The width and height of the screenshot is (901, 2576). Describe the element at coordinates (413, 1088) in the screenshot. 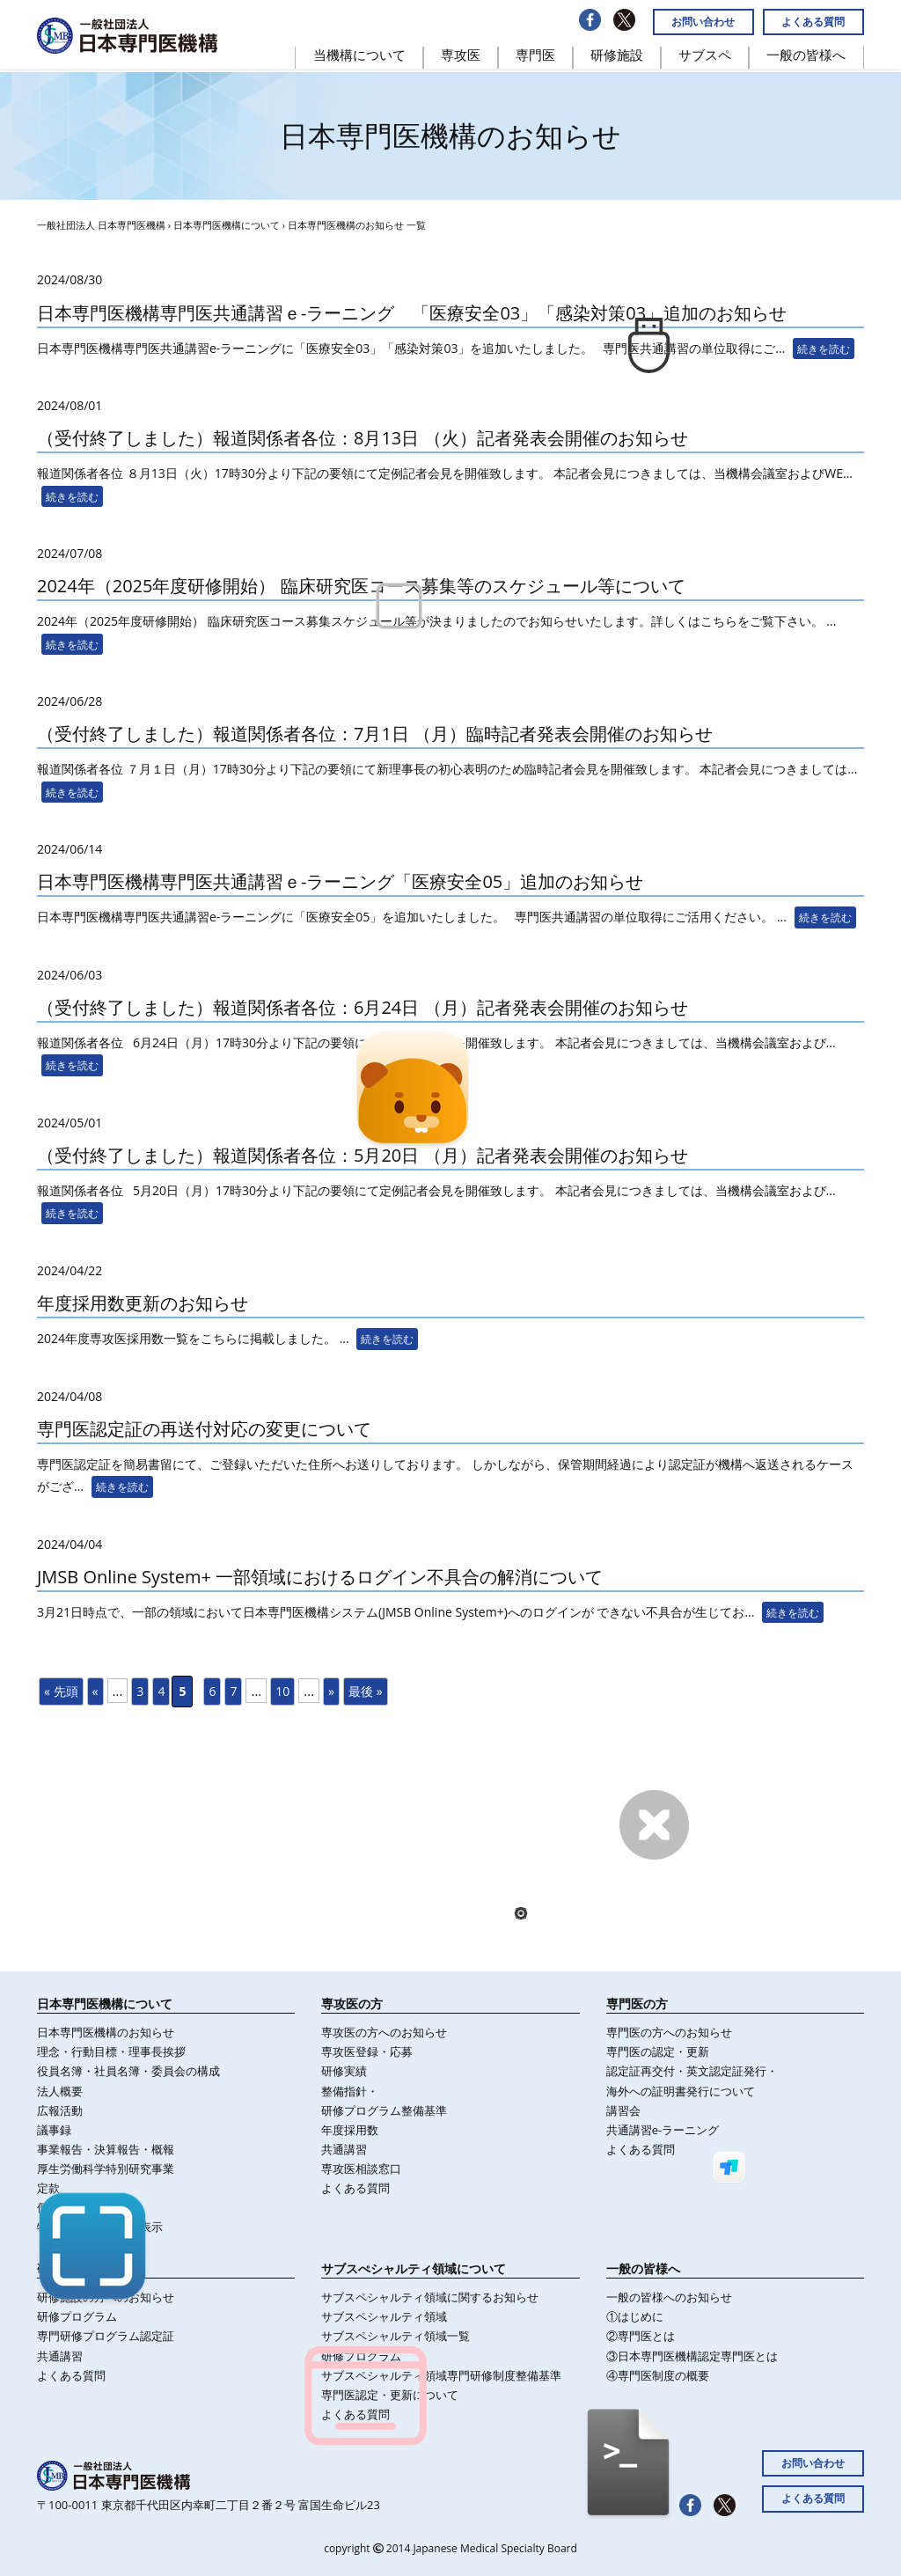

I see `open beaver notes app` at that location.